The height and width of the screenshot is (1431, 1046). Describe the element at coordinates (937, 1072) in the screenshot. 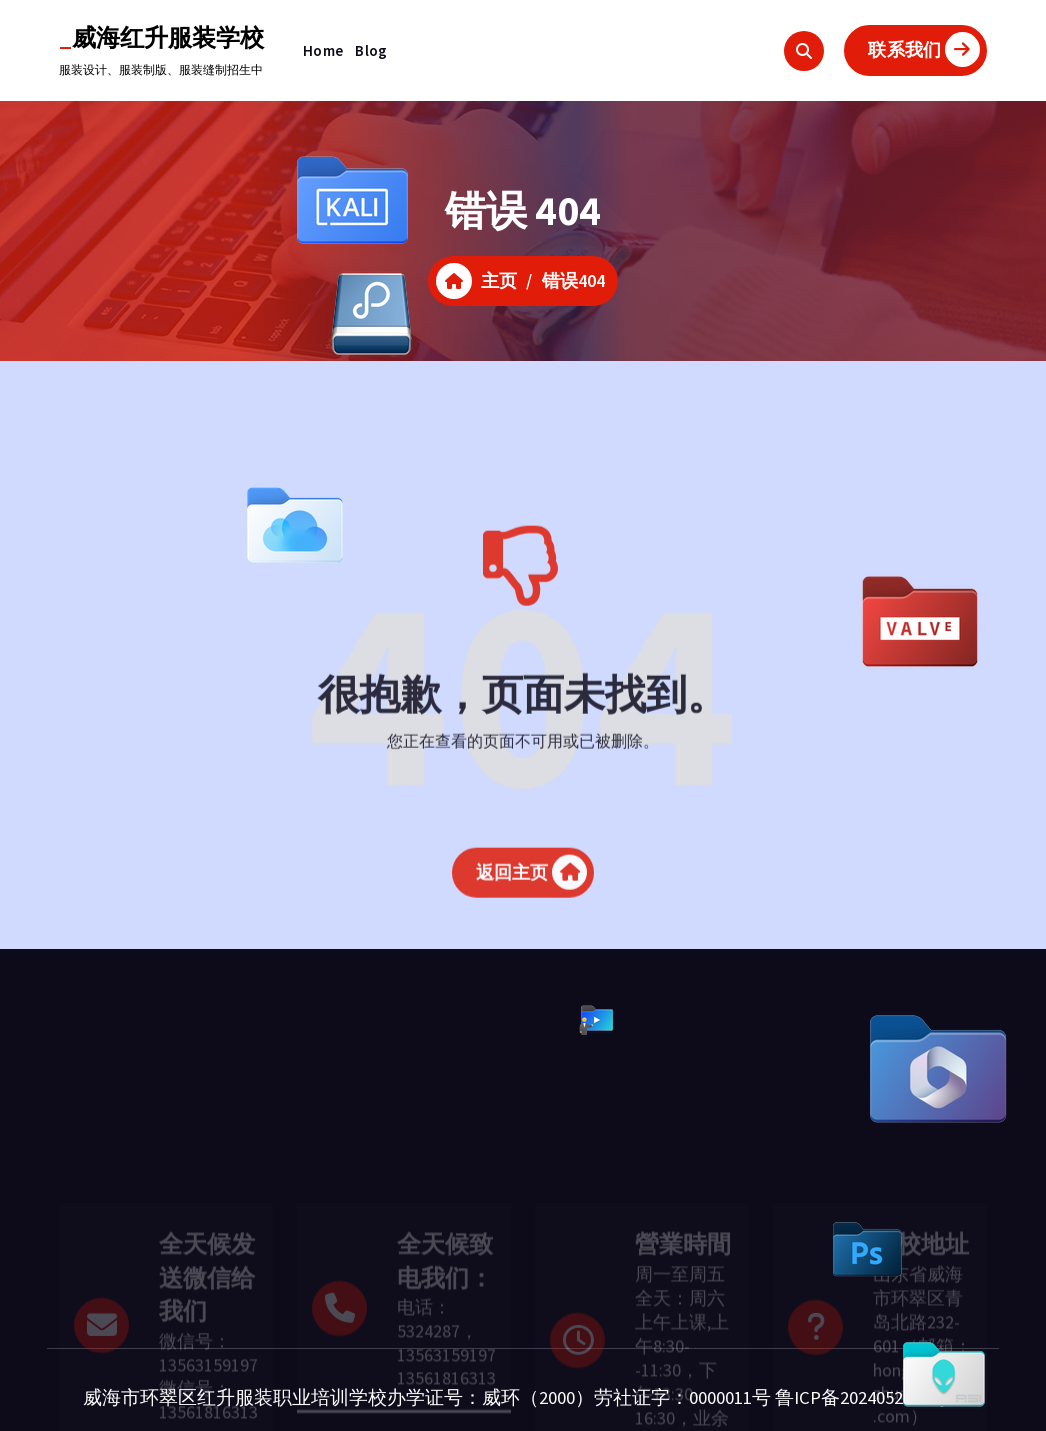

I see `open Microsoft 365 files folder` at that location.